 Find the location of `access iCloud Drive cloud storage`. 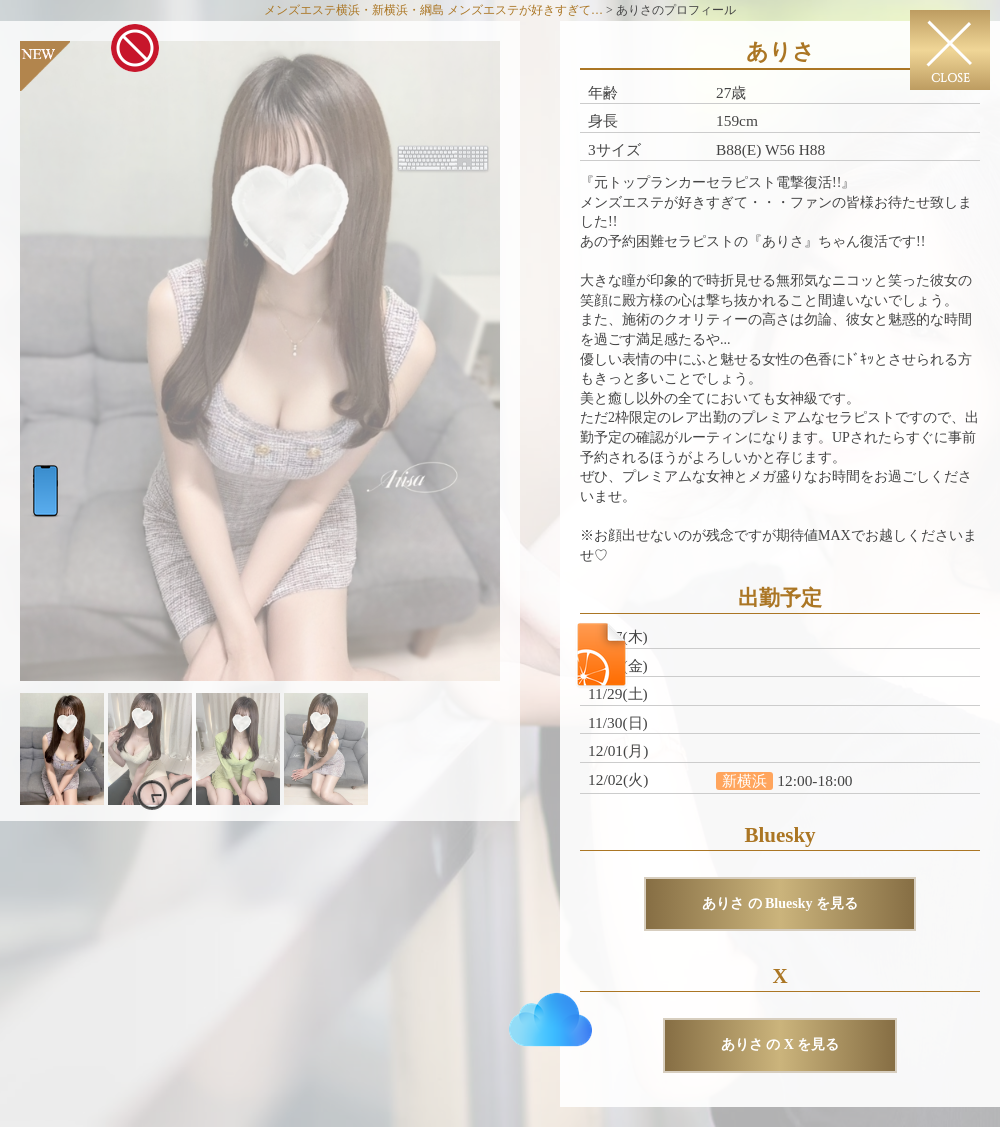

access iCloud Drive cloud storage is located at coordinates (550, 1019).